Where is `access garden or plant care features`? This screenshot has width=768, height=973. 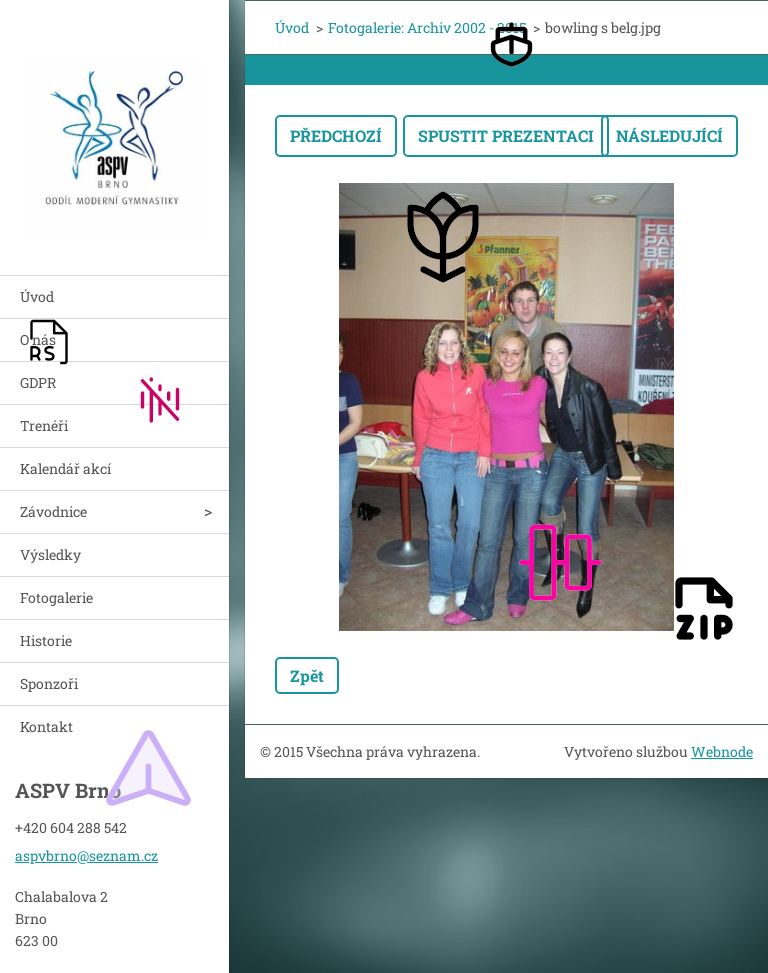 access garden or plant care features is located at coordinates (443, 237).